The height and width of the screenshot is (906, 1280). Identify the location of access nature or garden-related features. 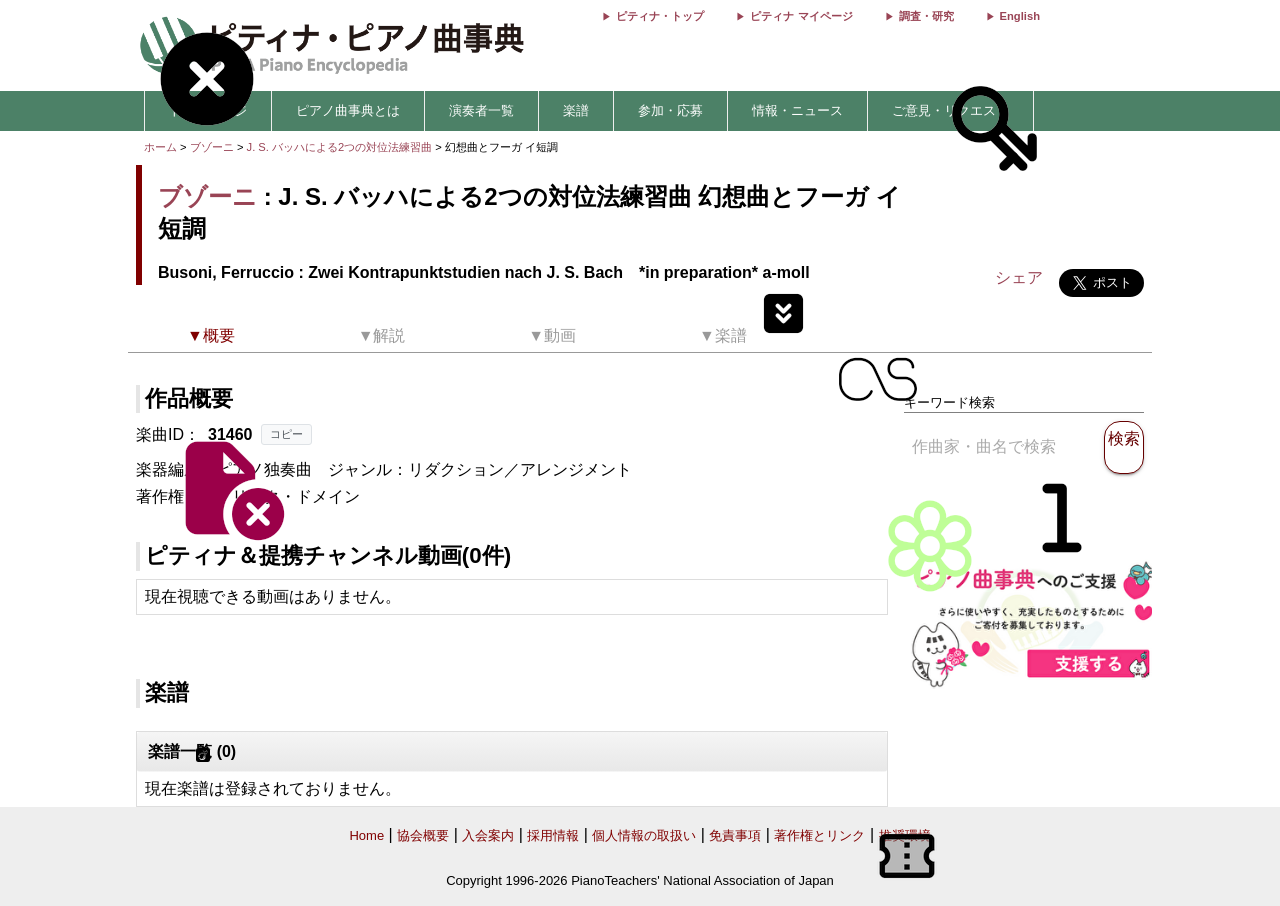
(930, 546).